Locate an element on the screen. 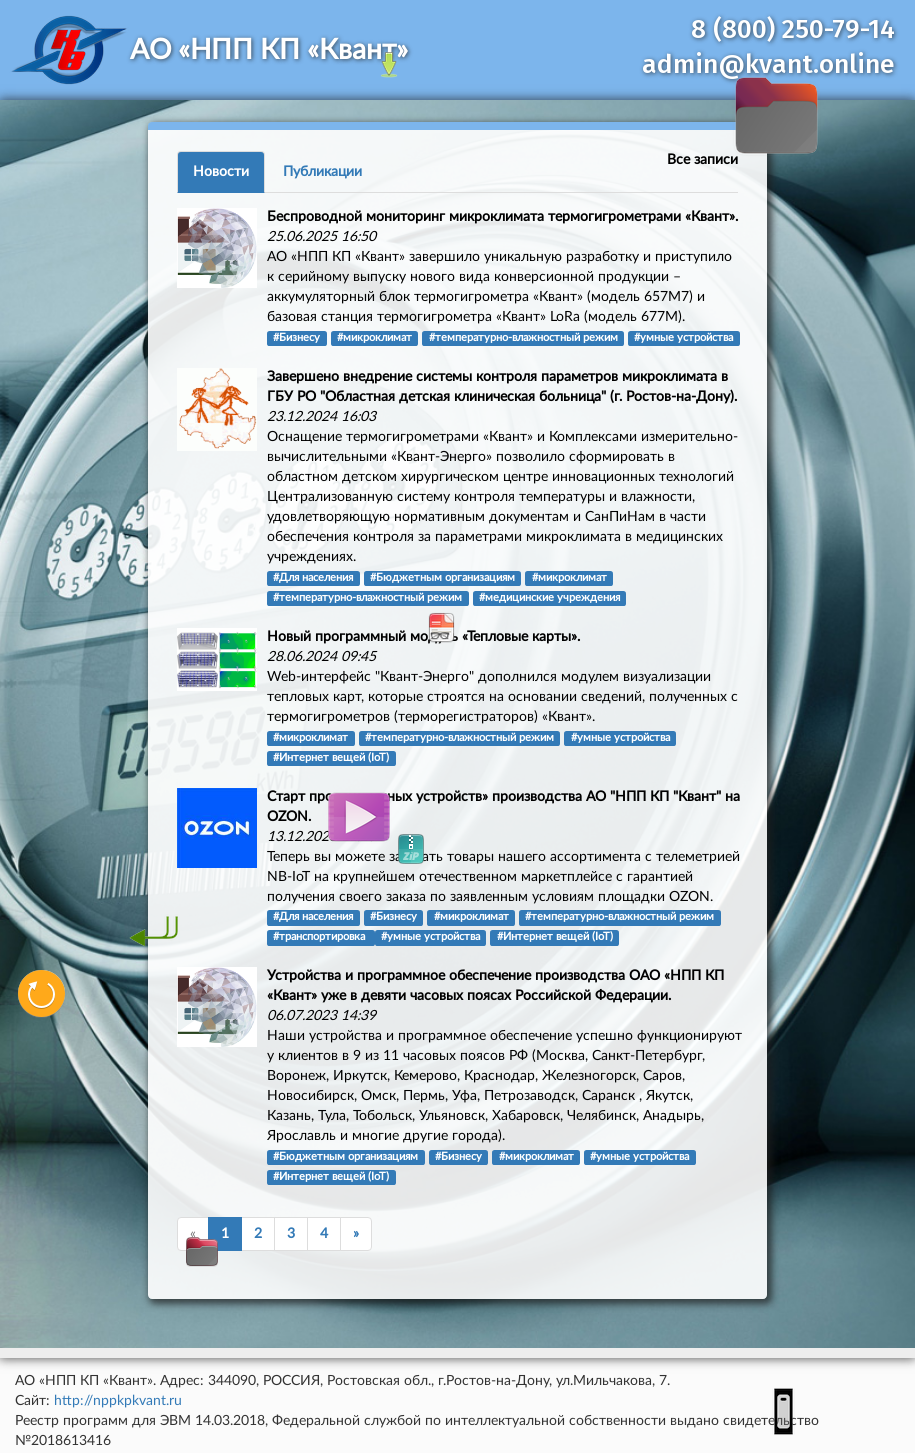 The height and width of the screenshot is (1453, 915). open a compressed zip archive is located at coordinates (411, 849).